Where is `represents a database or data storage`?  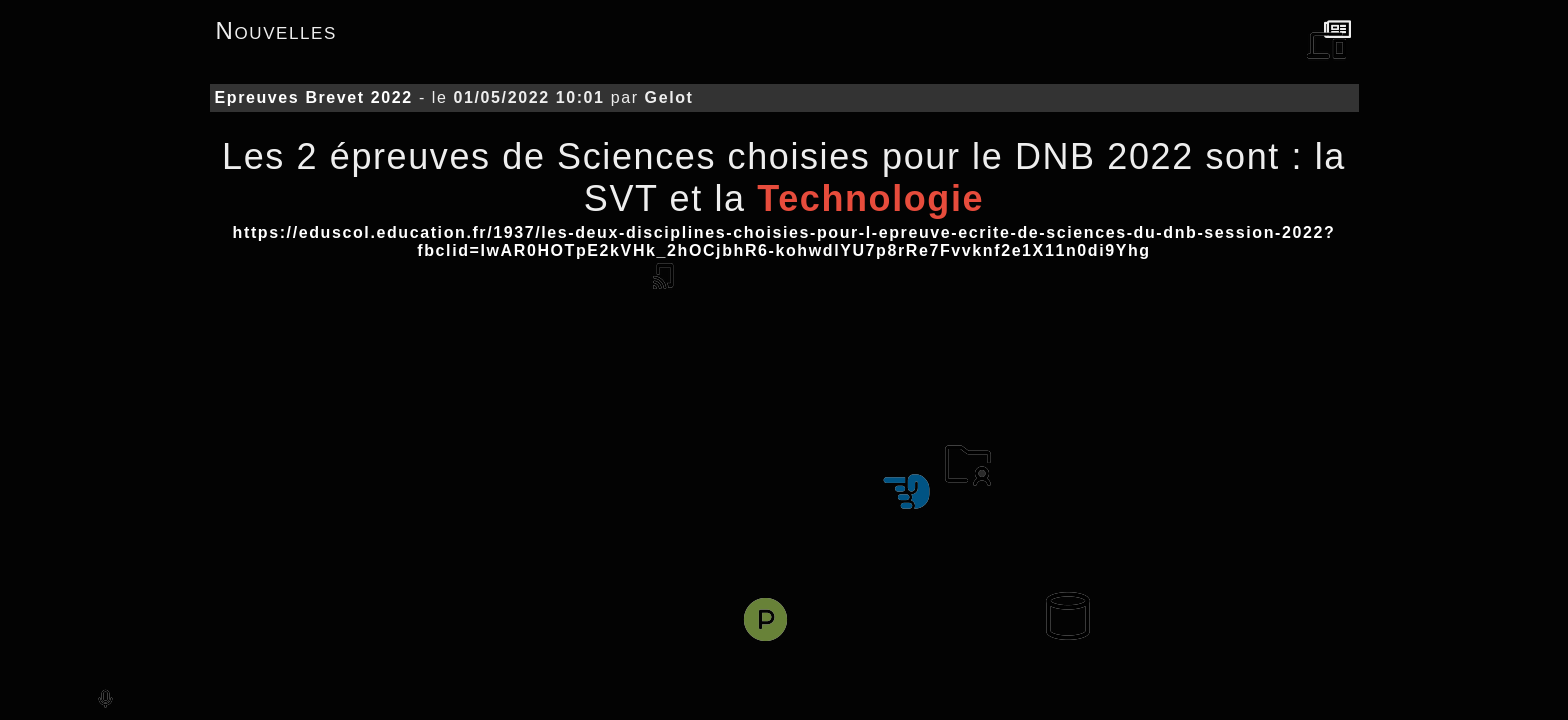
represents a database or data storage is located at coordinates (1068, 616).